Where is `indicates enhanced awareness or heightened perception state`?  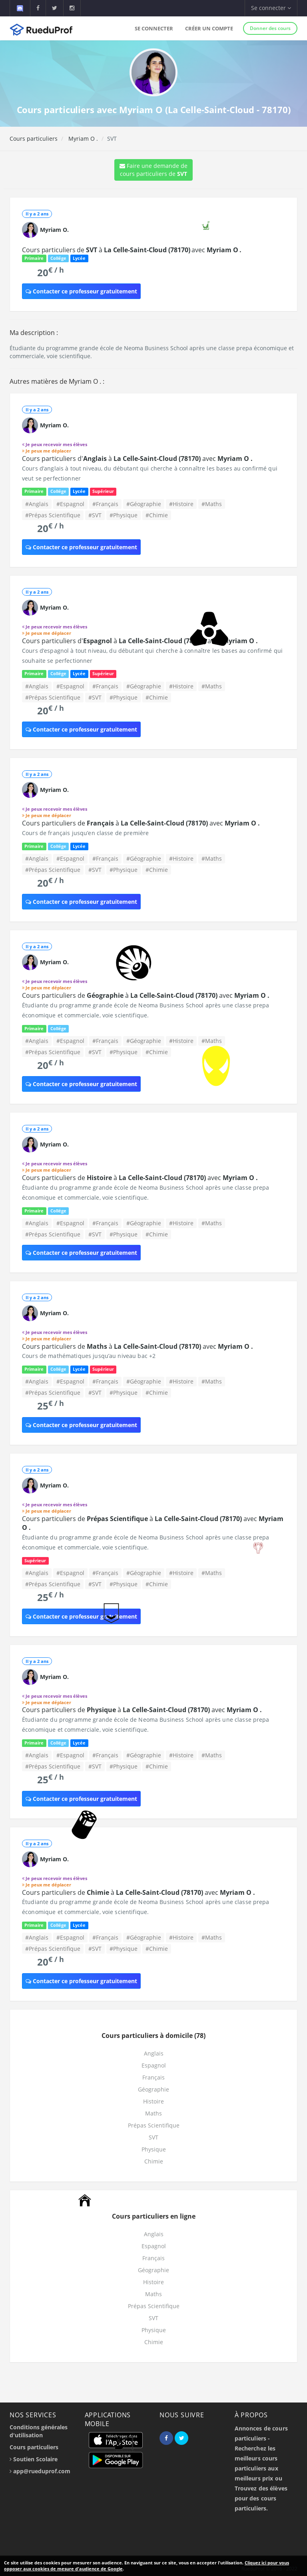 indicates enhanced awareness or heightened perception state is located at coordinates (258, 1548).